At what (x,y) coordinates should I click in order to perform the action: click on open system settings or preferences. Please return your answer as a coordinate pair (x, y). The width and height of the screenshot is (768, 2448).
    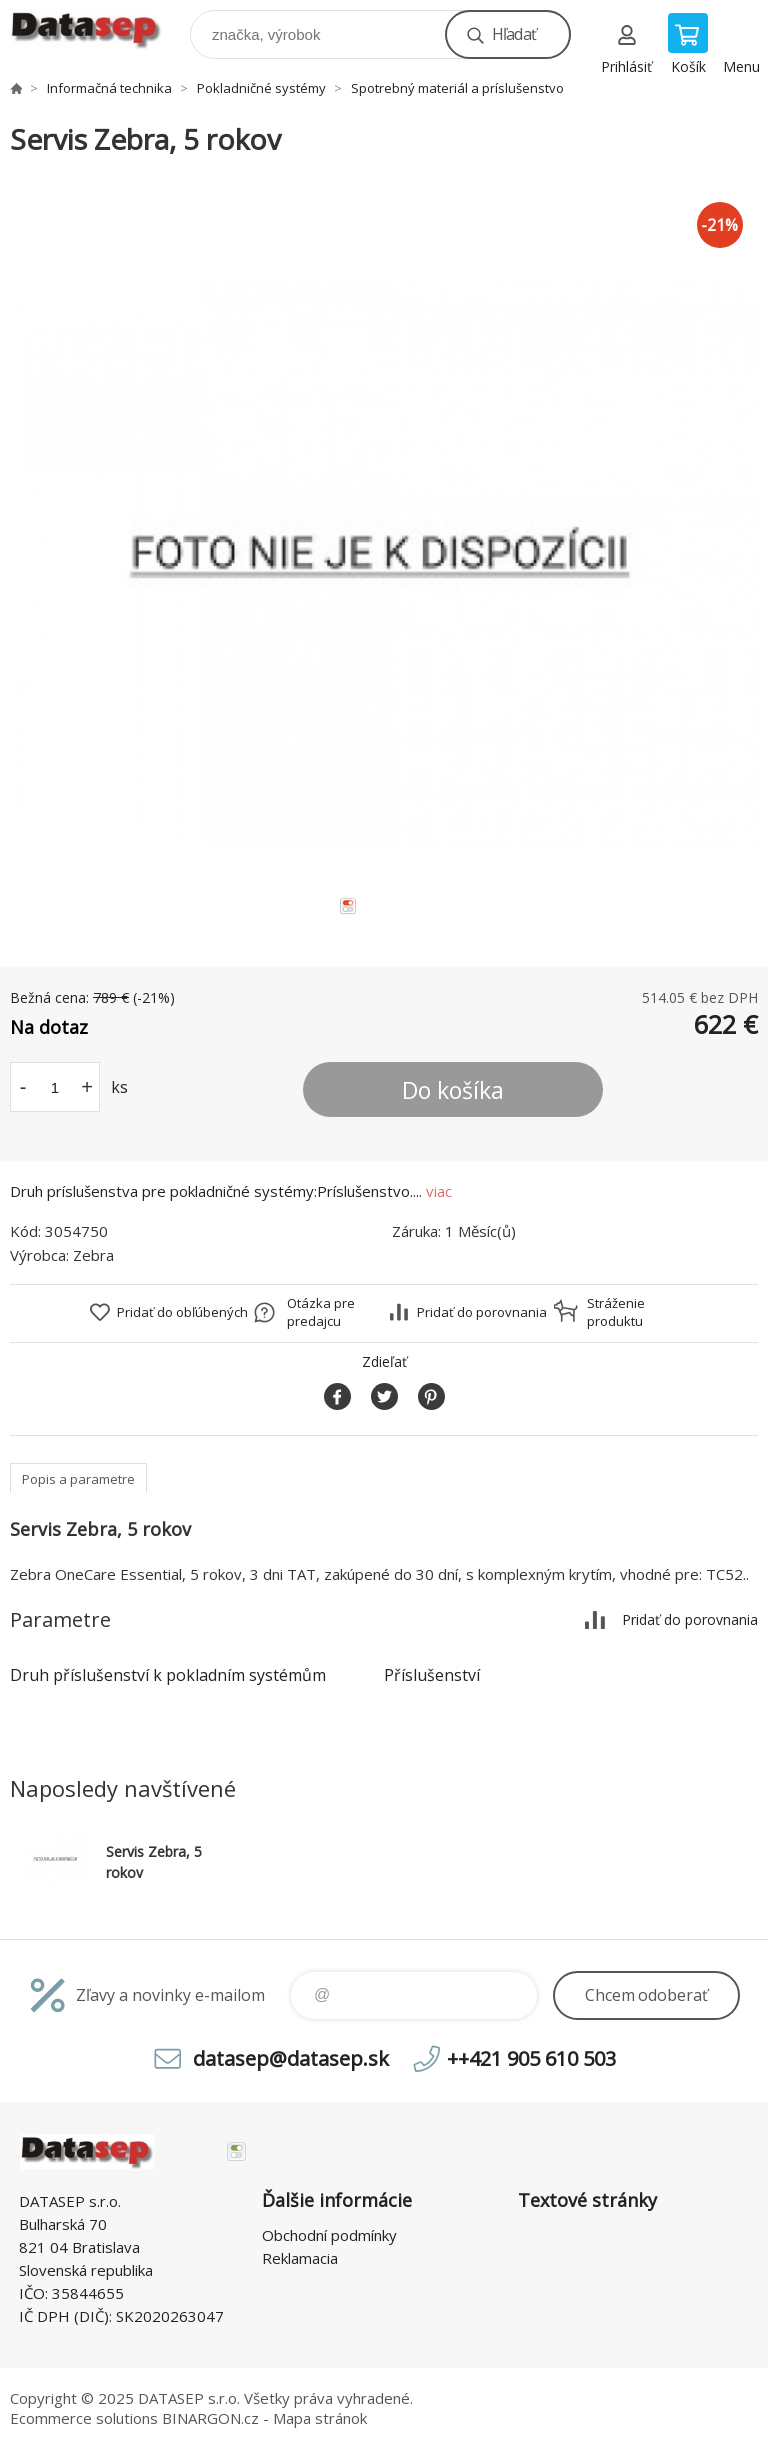
    Looking at the image, I should click on (348, 906).